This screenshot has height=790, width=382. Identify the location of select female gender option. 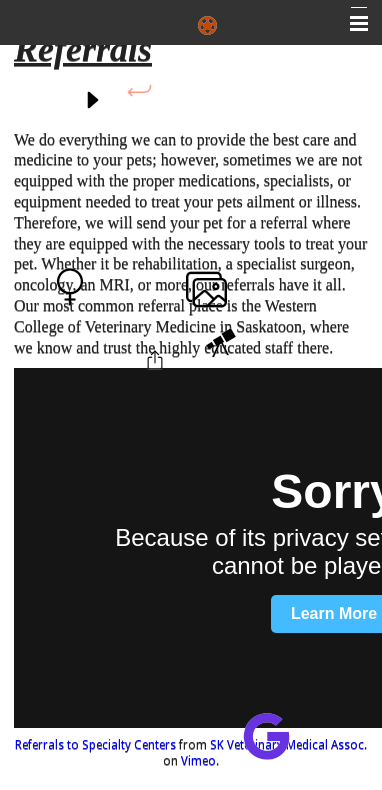
(70, 287).